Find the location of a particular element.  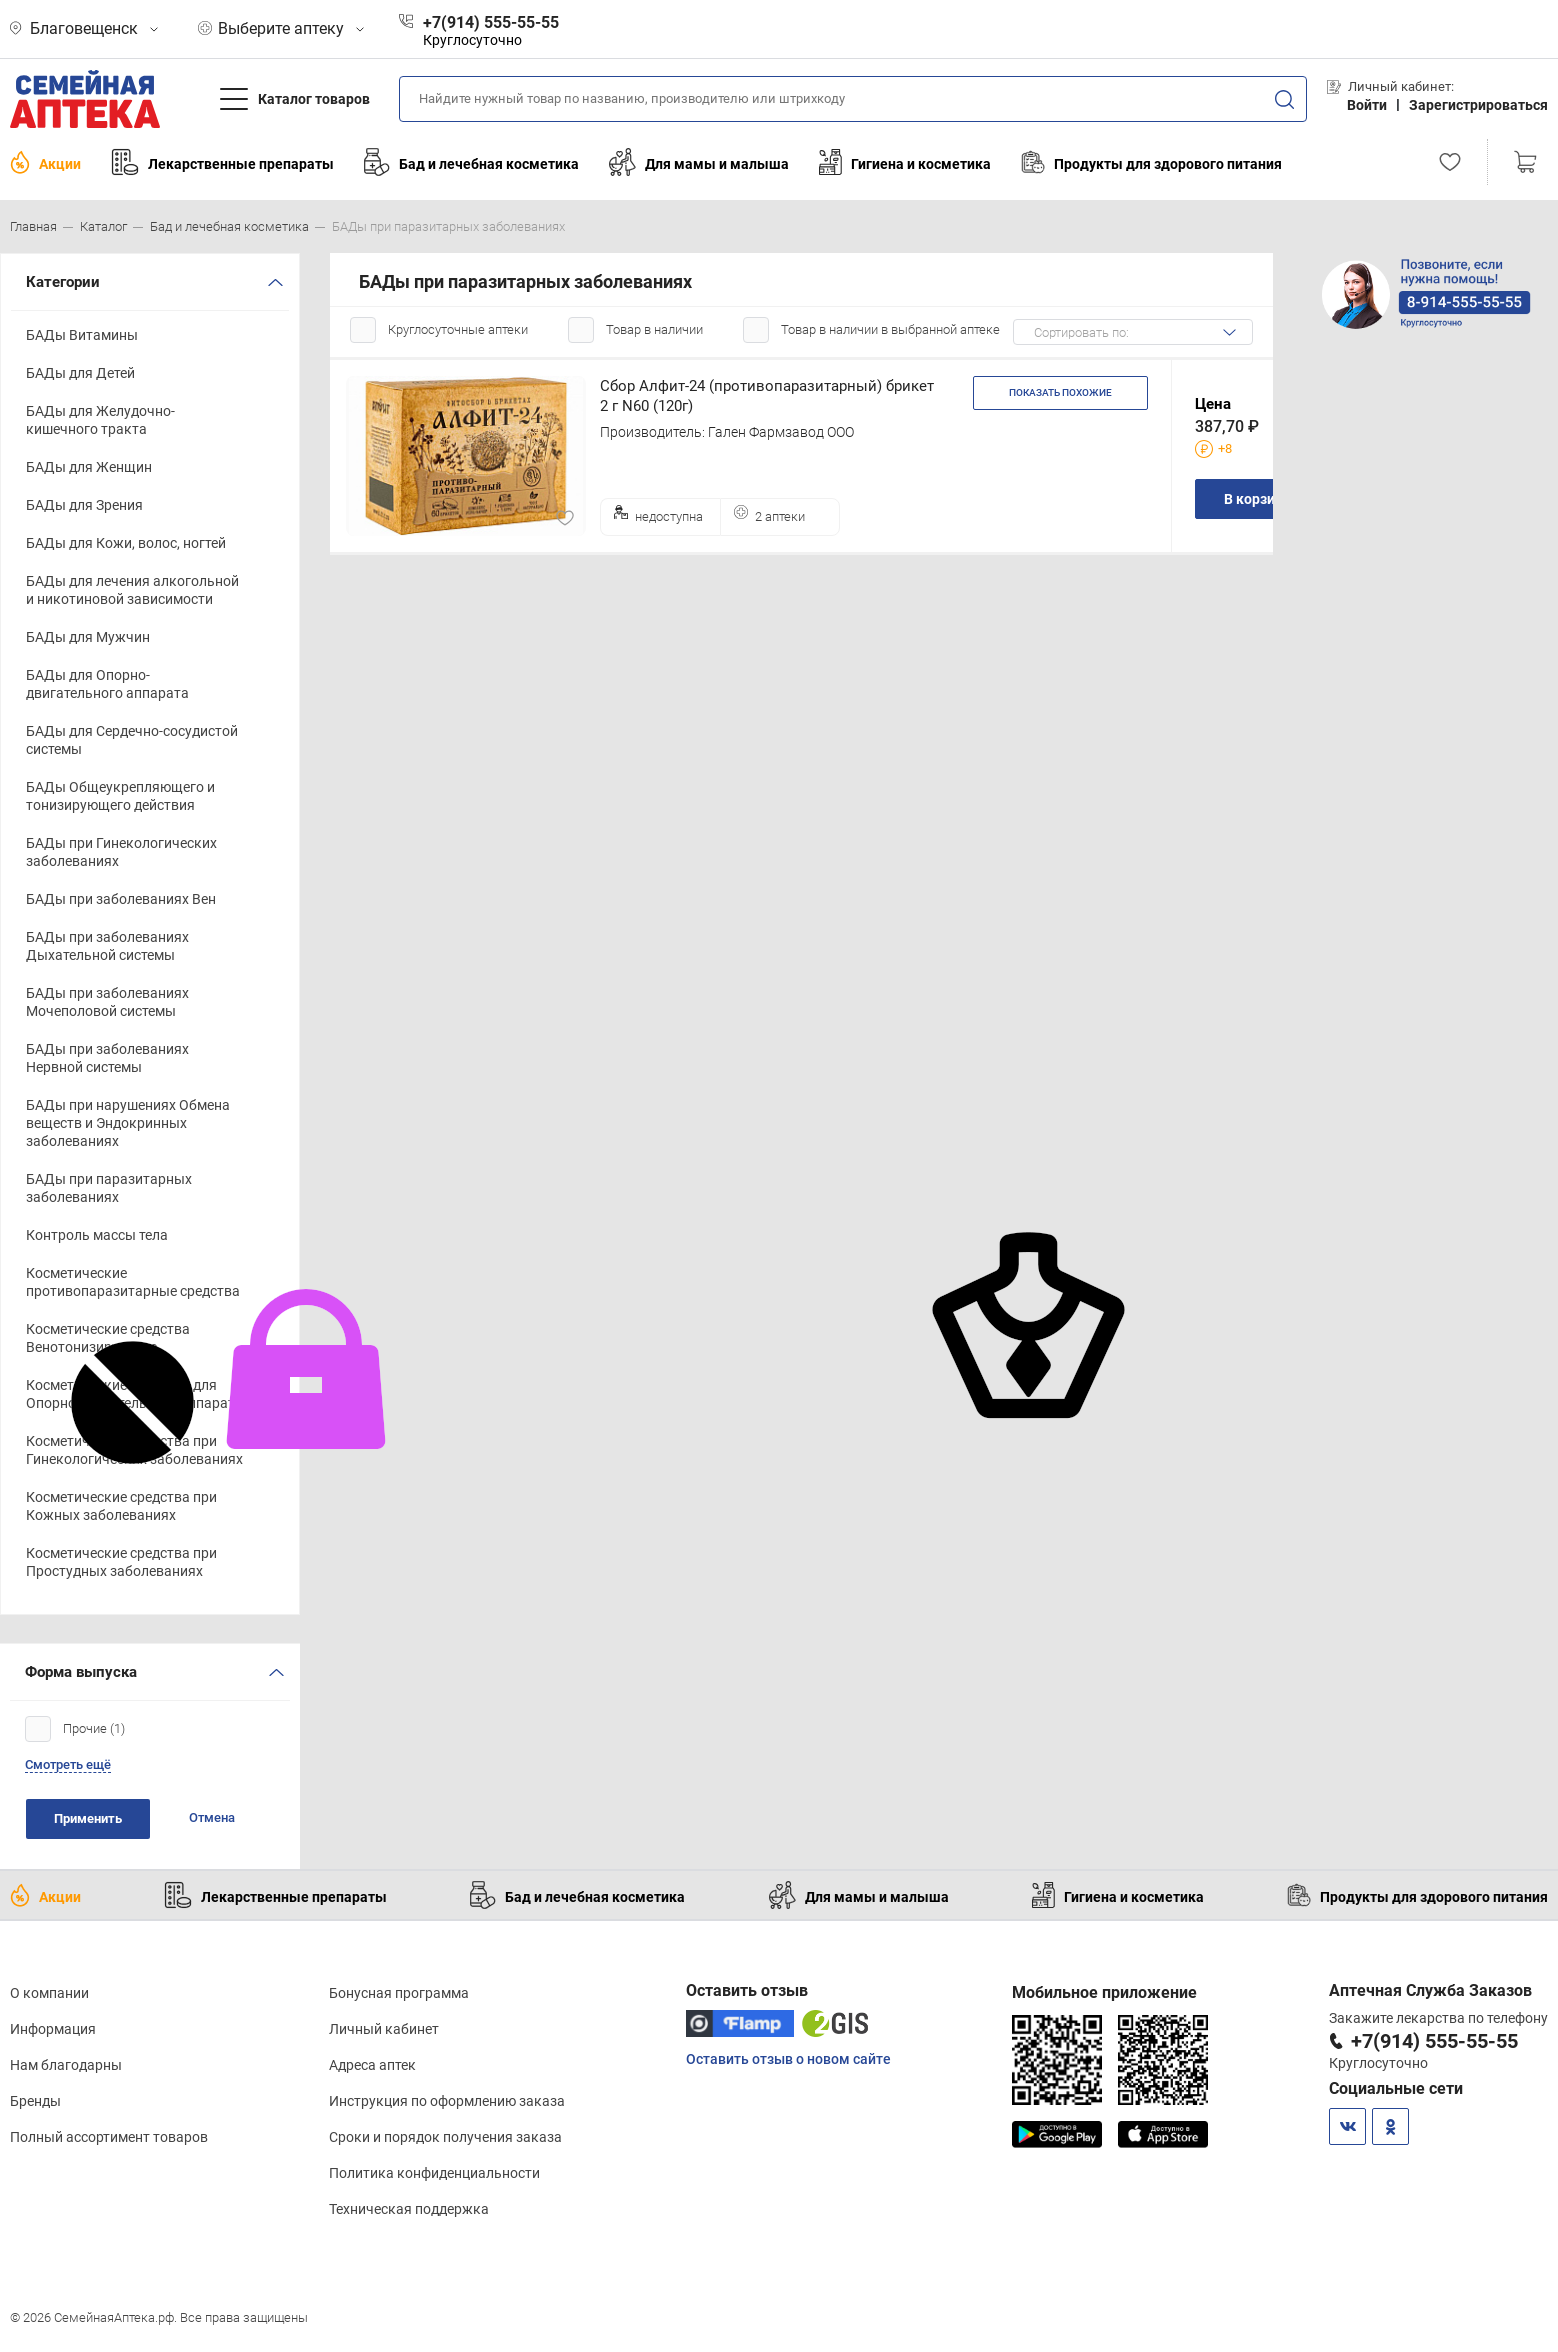

indicates a blocked or restricted action is located at coordinates (132, 1402).